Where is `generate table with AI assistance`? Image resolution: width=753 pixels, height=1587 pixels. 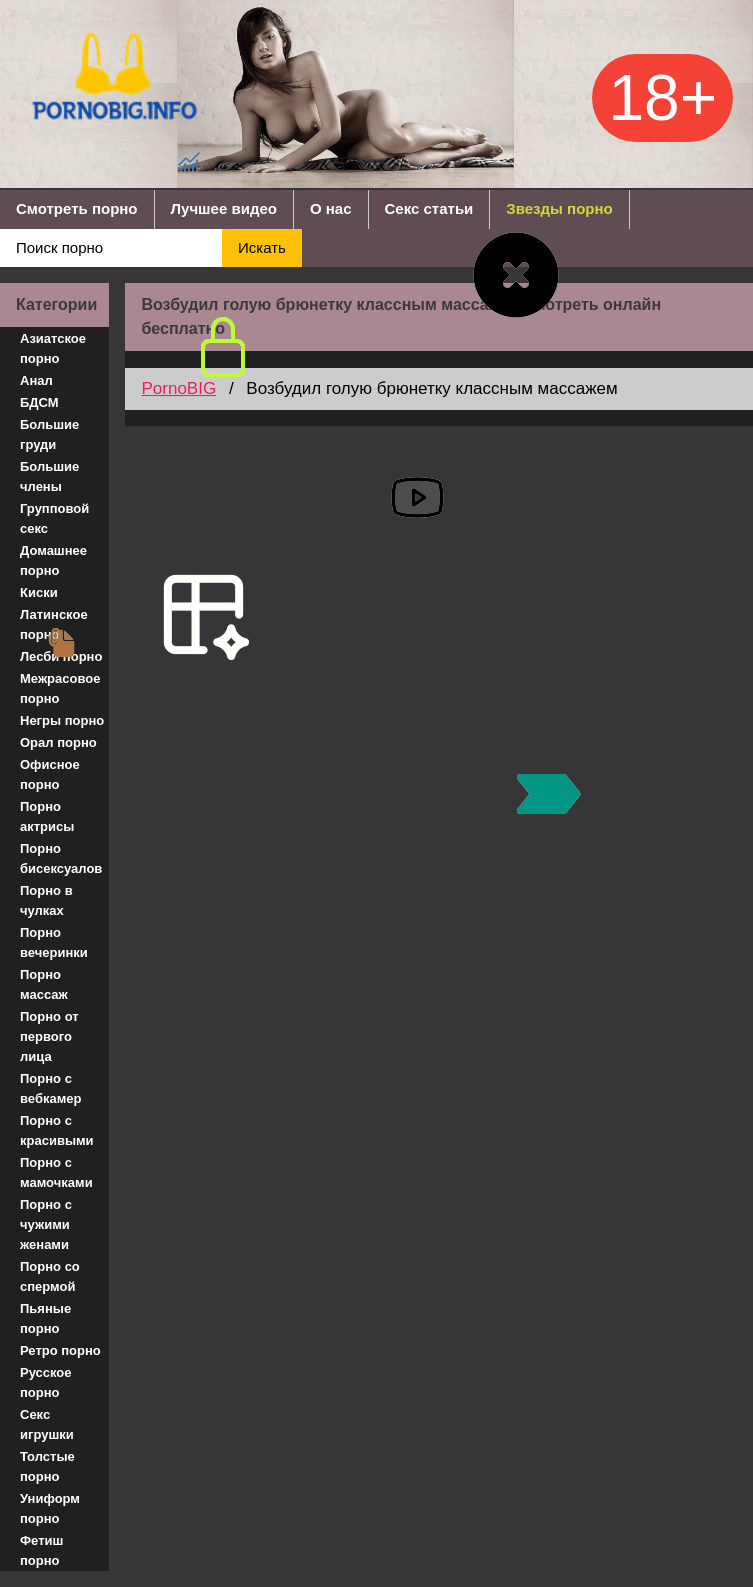
generate table with AI assistance is located at coordinates (203, 614).